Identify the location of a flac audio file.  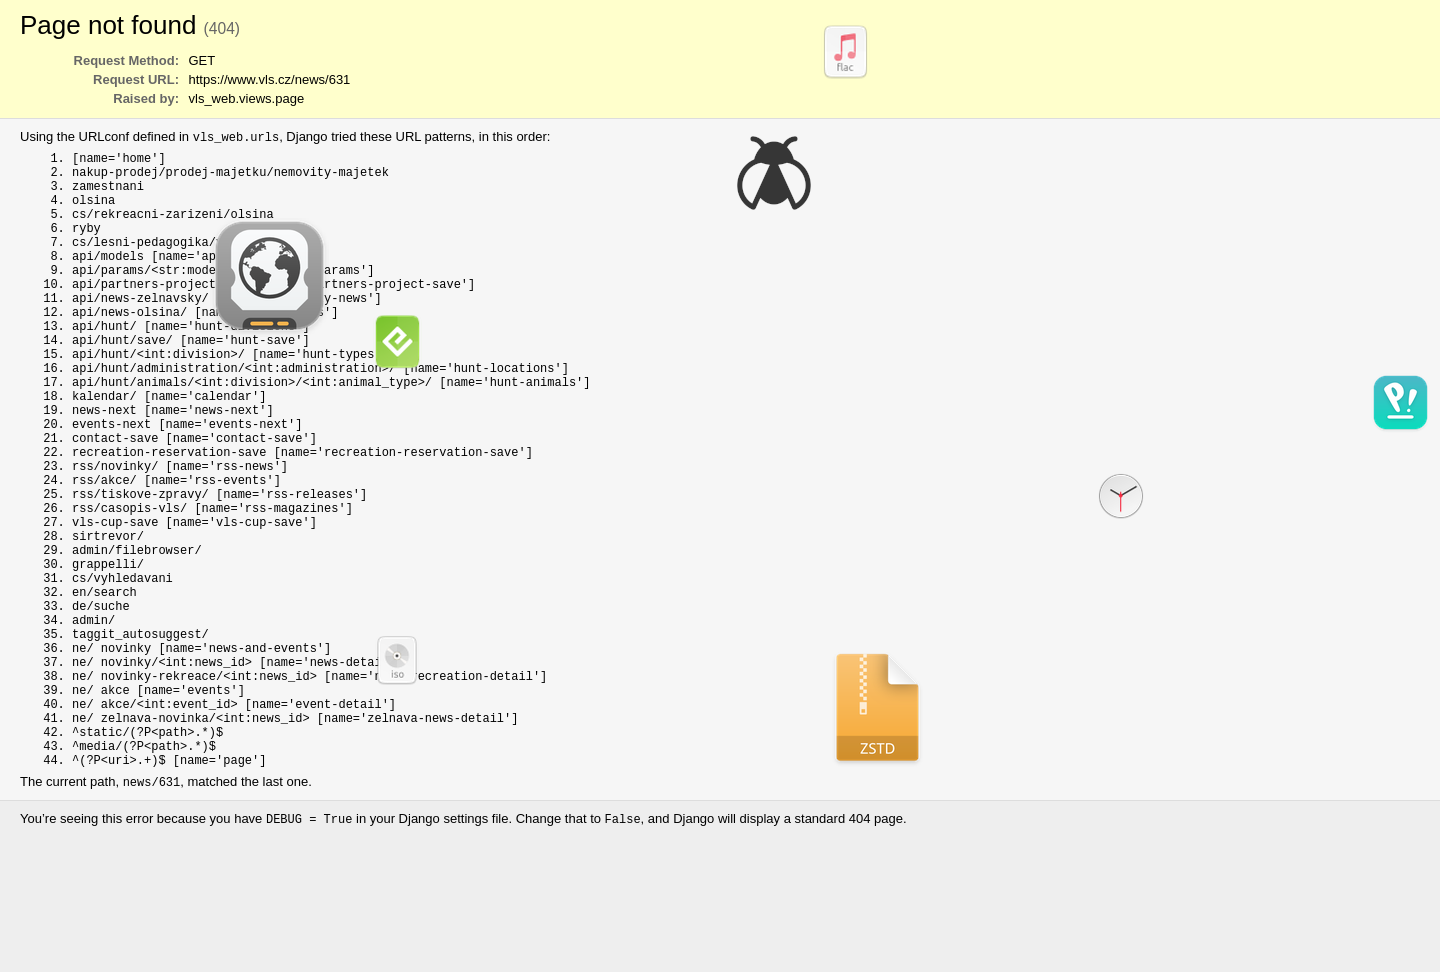
(845, 51).